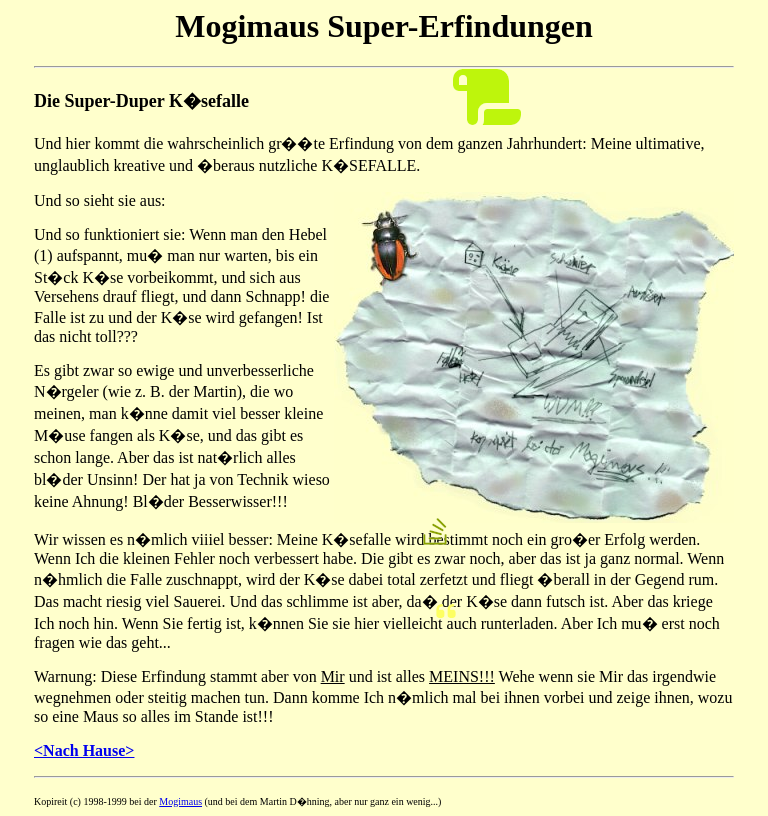 This screenshot has height=816, width=768. Describe the element at coordinates (435, 532) in the screenshot. I see `visit stack overflow for programming help` at that location.